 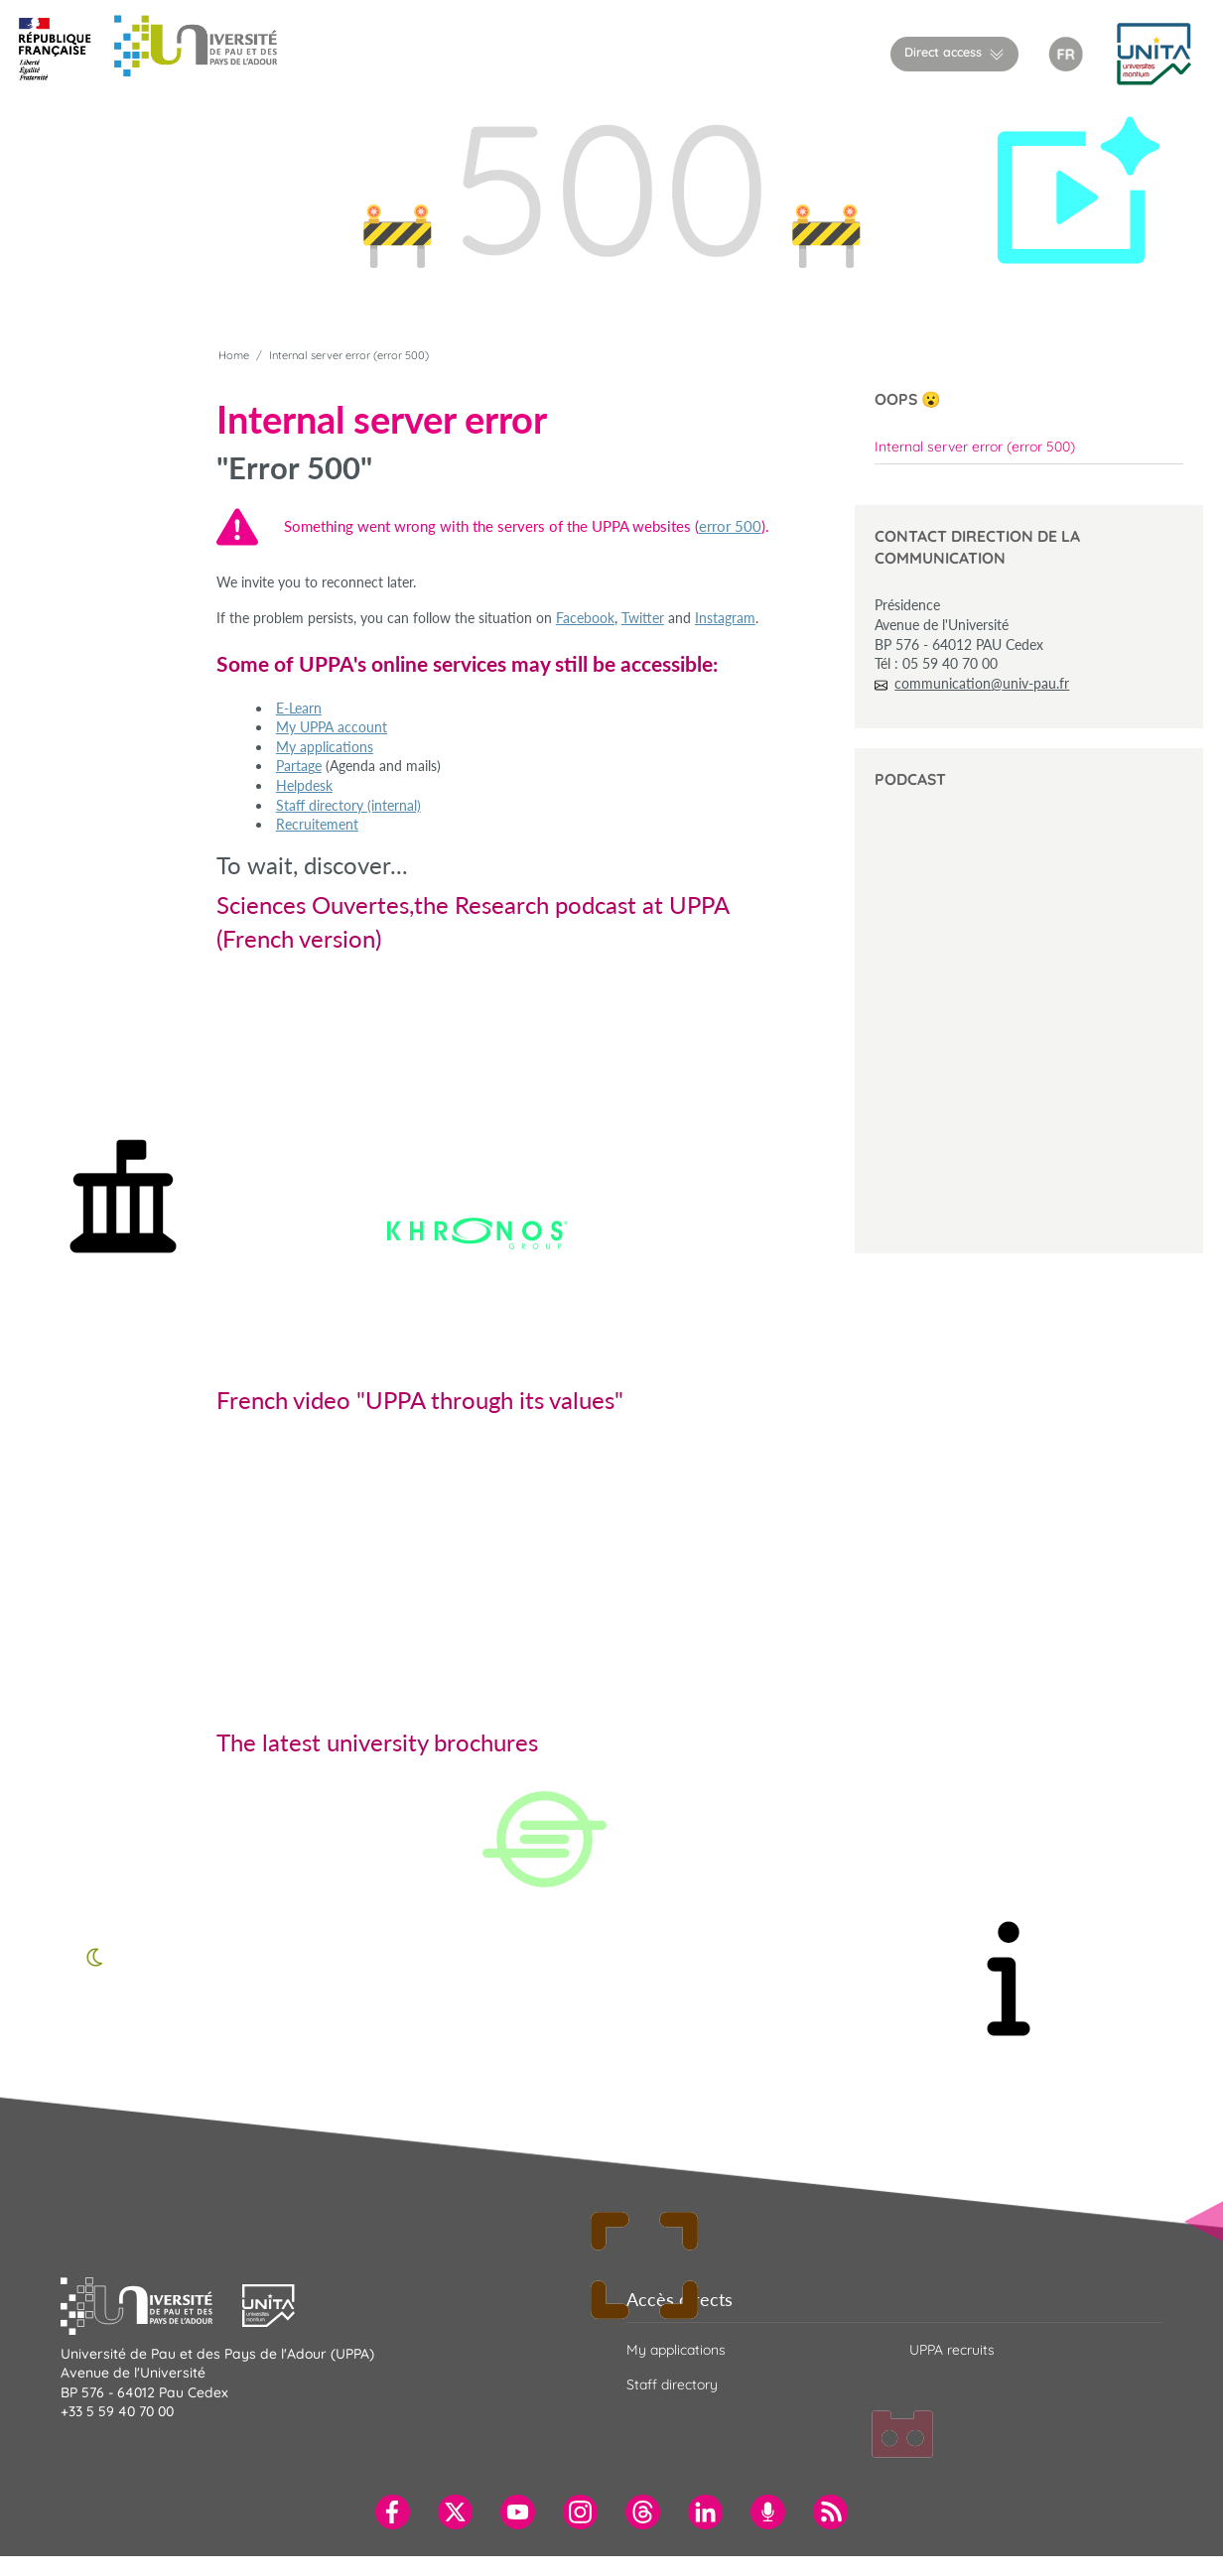 What do you see at coordinates (902, 2434) in the screenshot?
I see `simplybuilt brand logo` at bounding box center [902, 2434].